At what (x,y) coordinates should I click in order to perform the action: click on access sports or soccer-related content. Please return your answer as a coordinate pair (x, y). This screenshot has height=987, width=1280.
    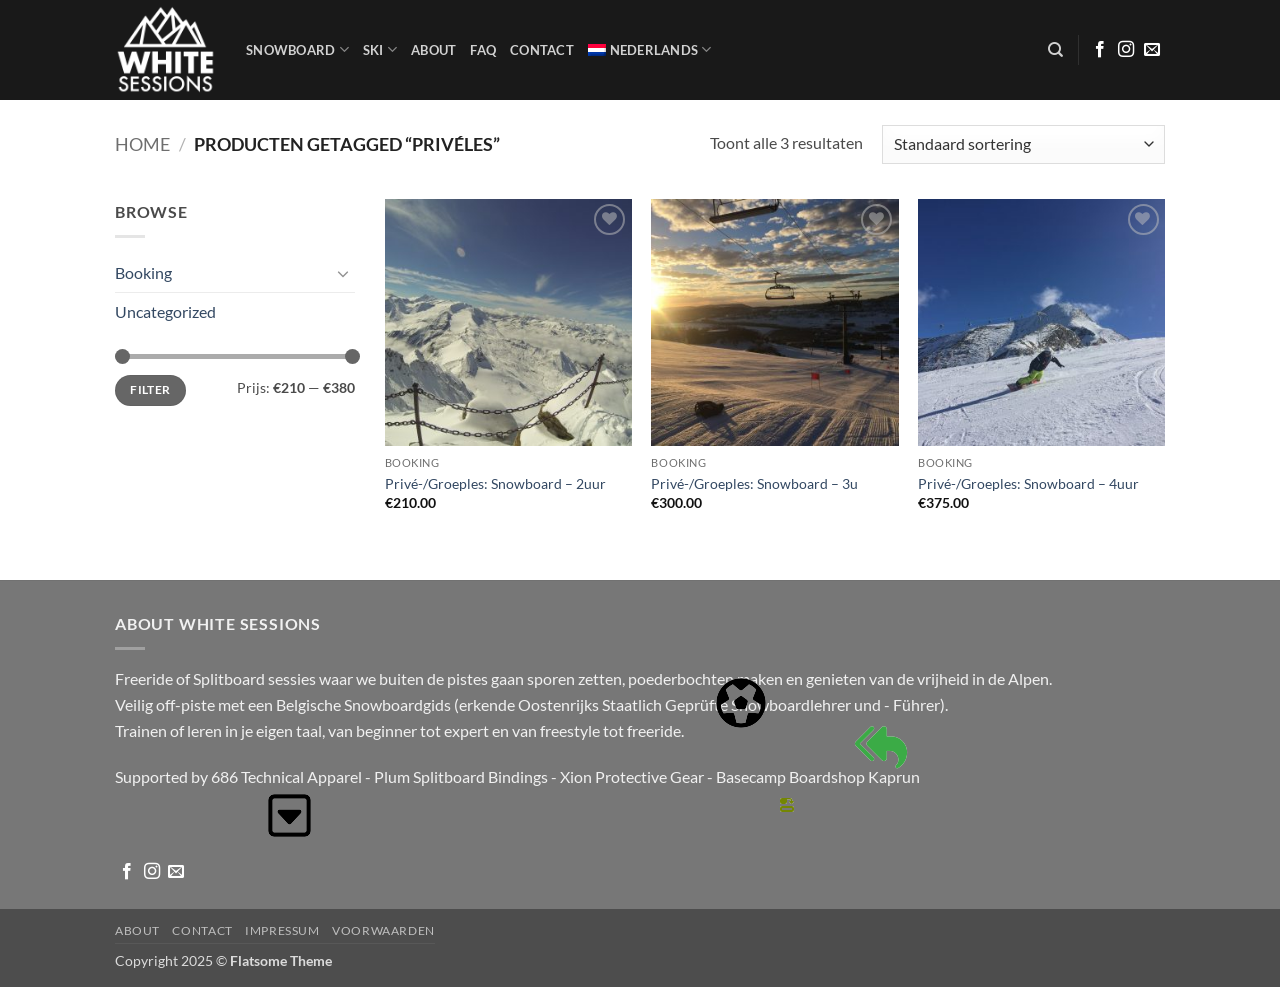
    Looking at the image, I should click on (741, 703).